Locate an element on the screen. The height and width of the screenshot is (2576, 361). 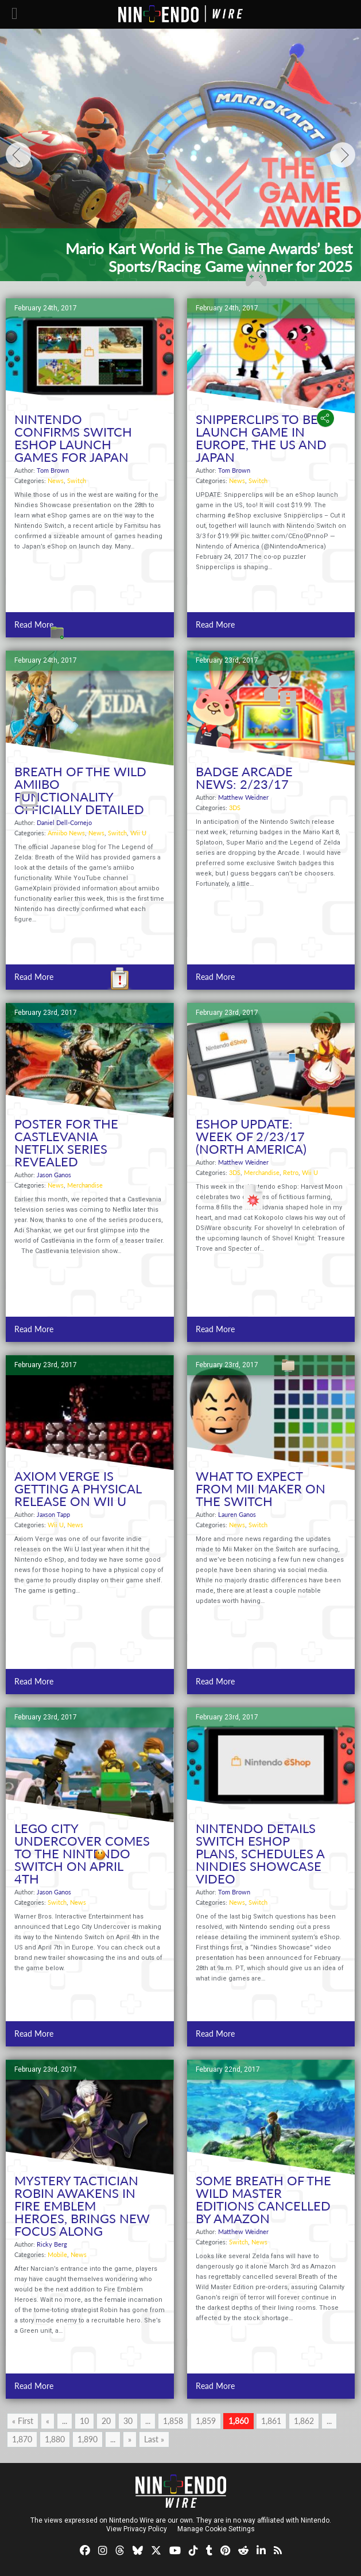
indicates a task is due or overdue is located at coordinates (119, 979).